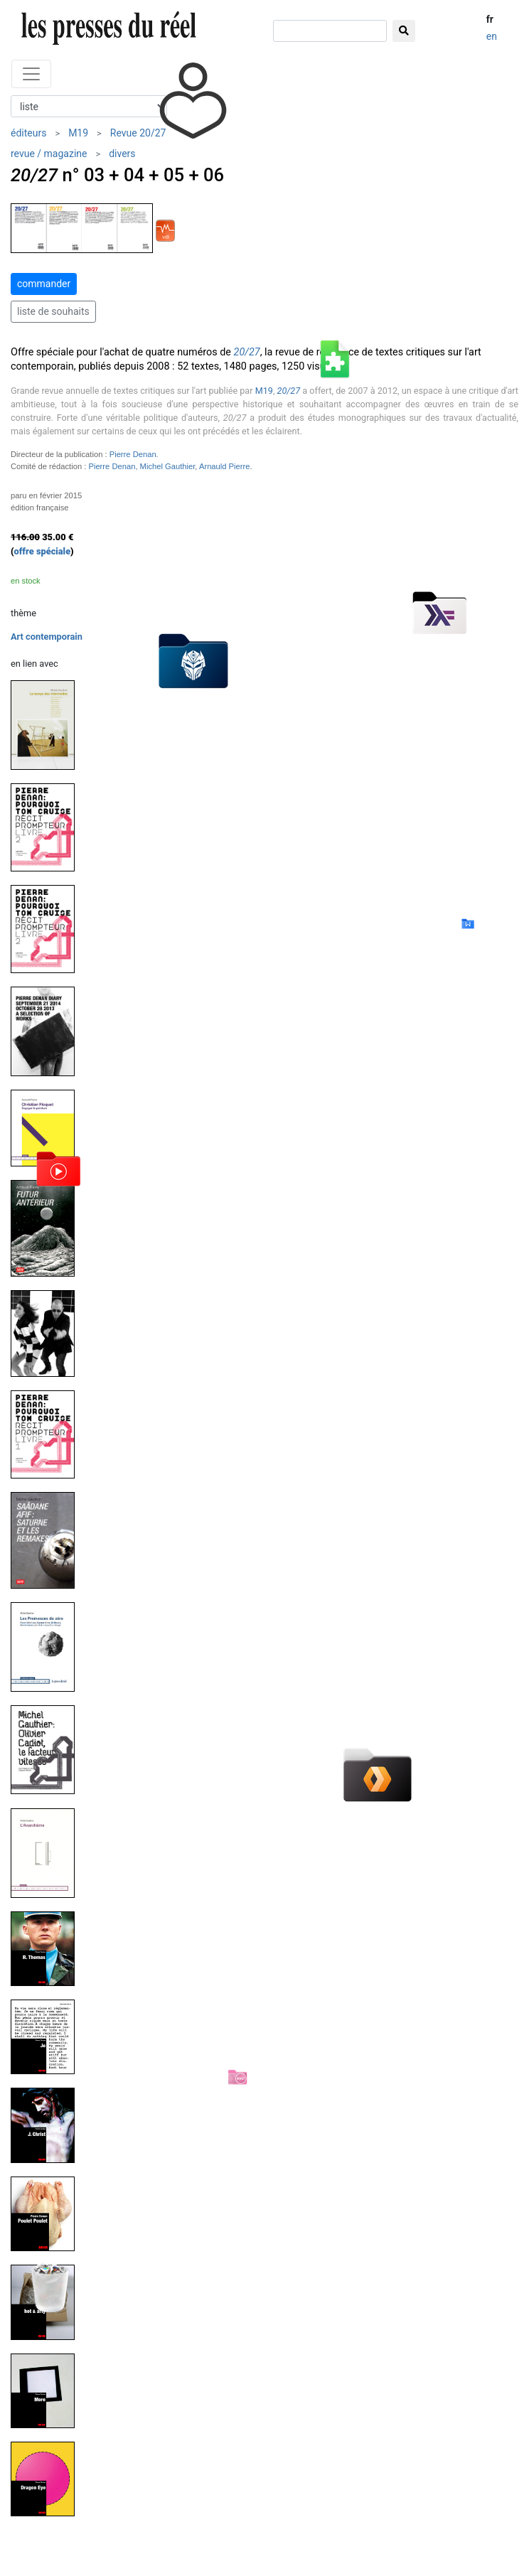 This screenshot has height=2576, width=529. I want to click on open cloudflare workers project folder, so click(377, 1776).